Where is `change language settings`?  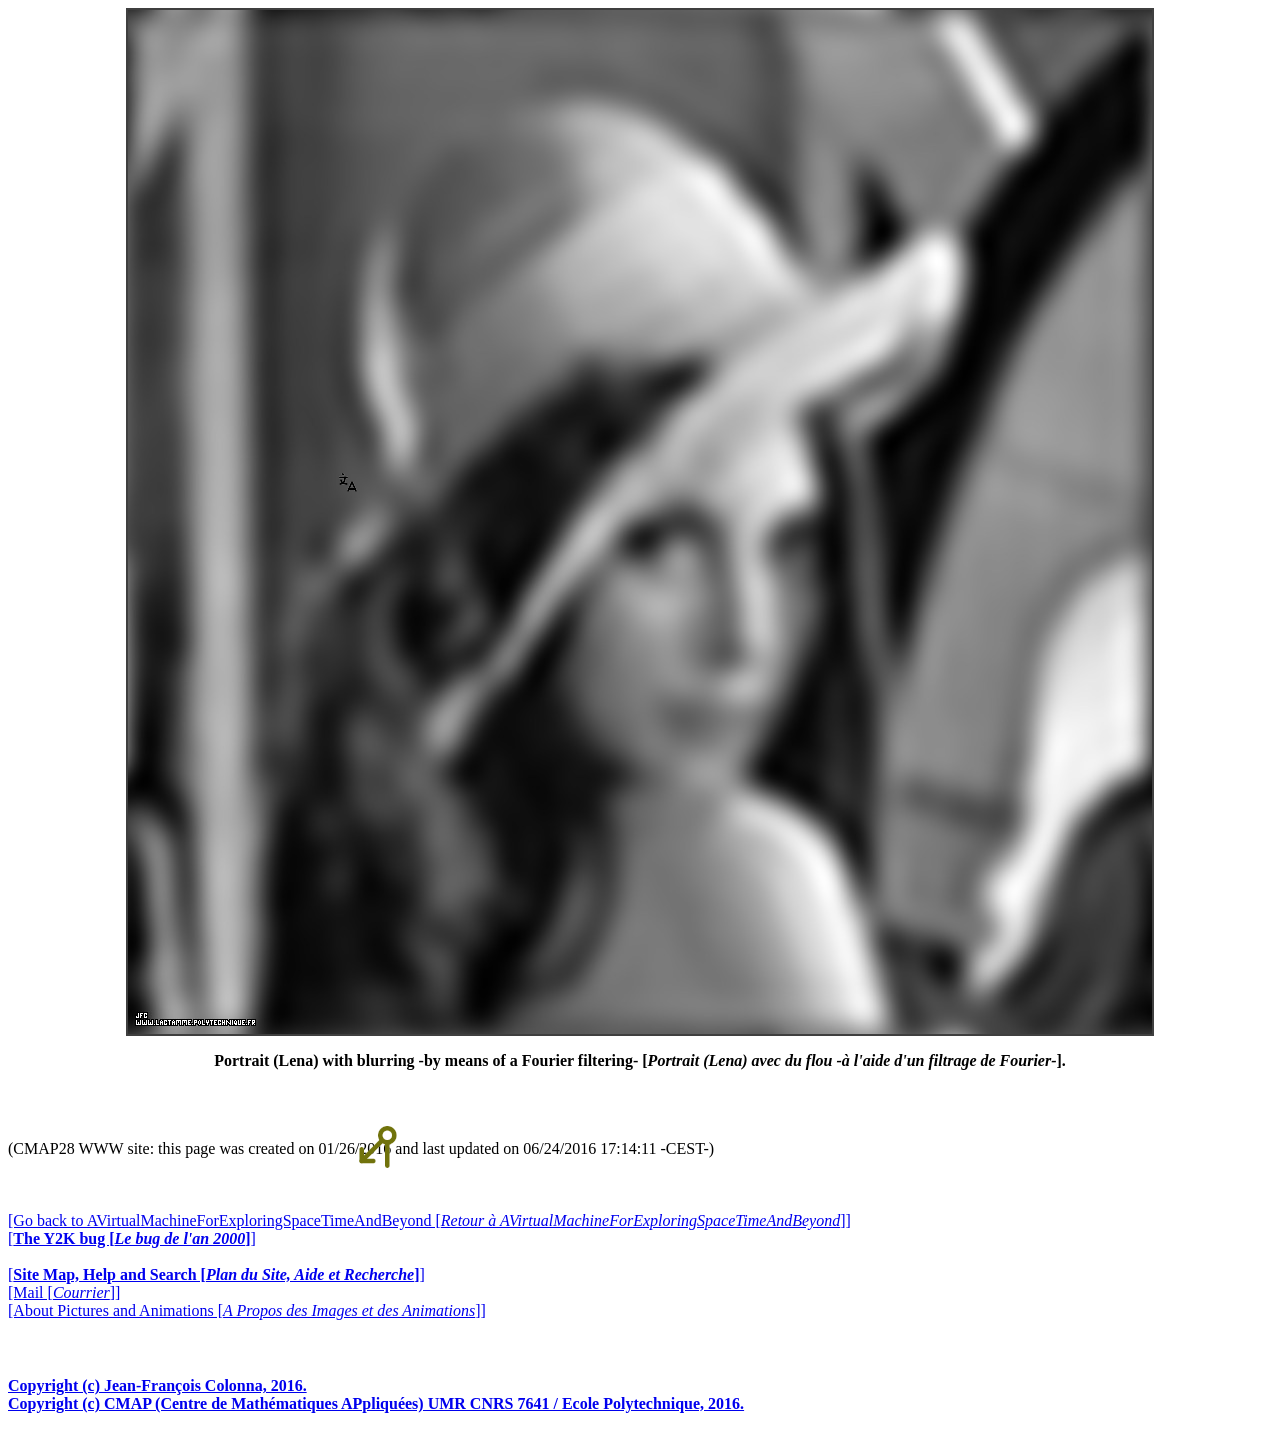
change language settings is located at coordinates (348, 483).